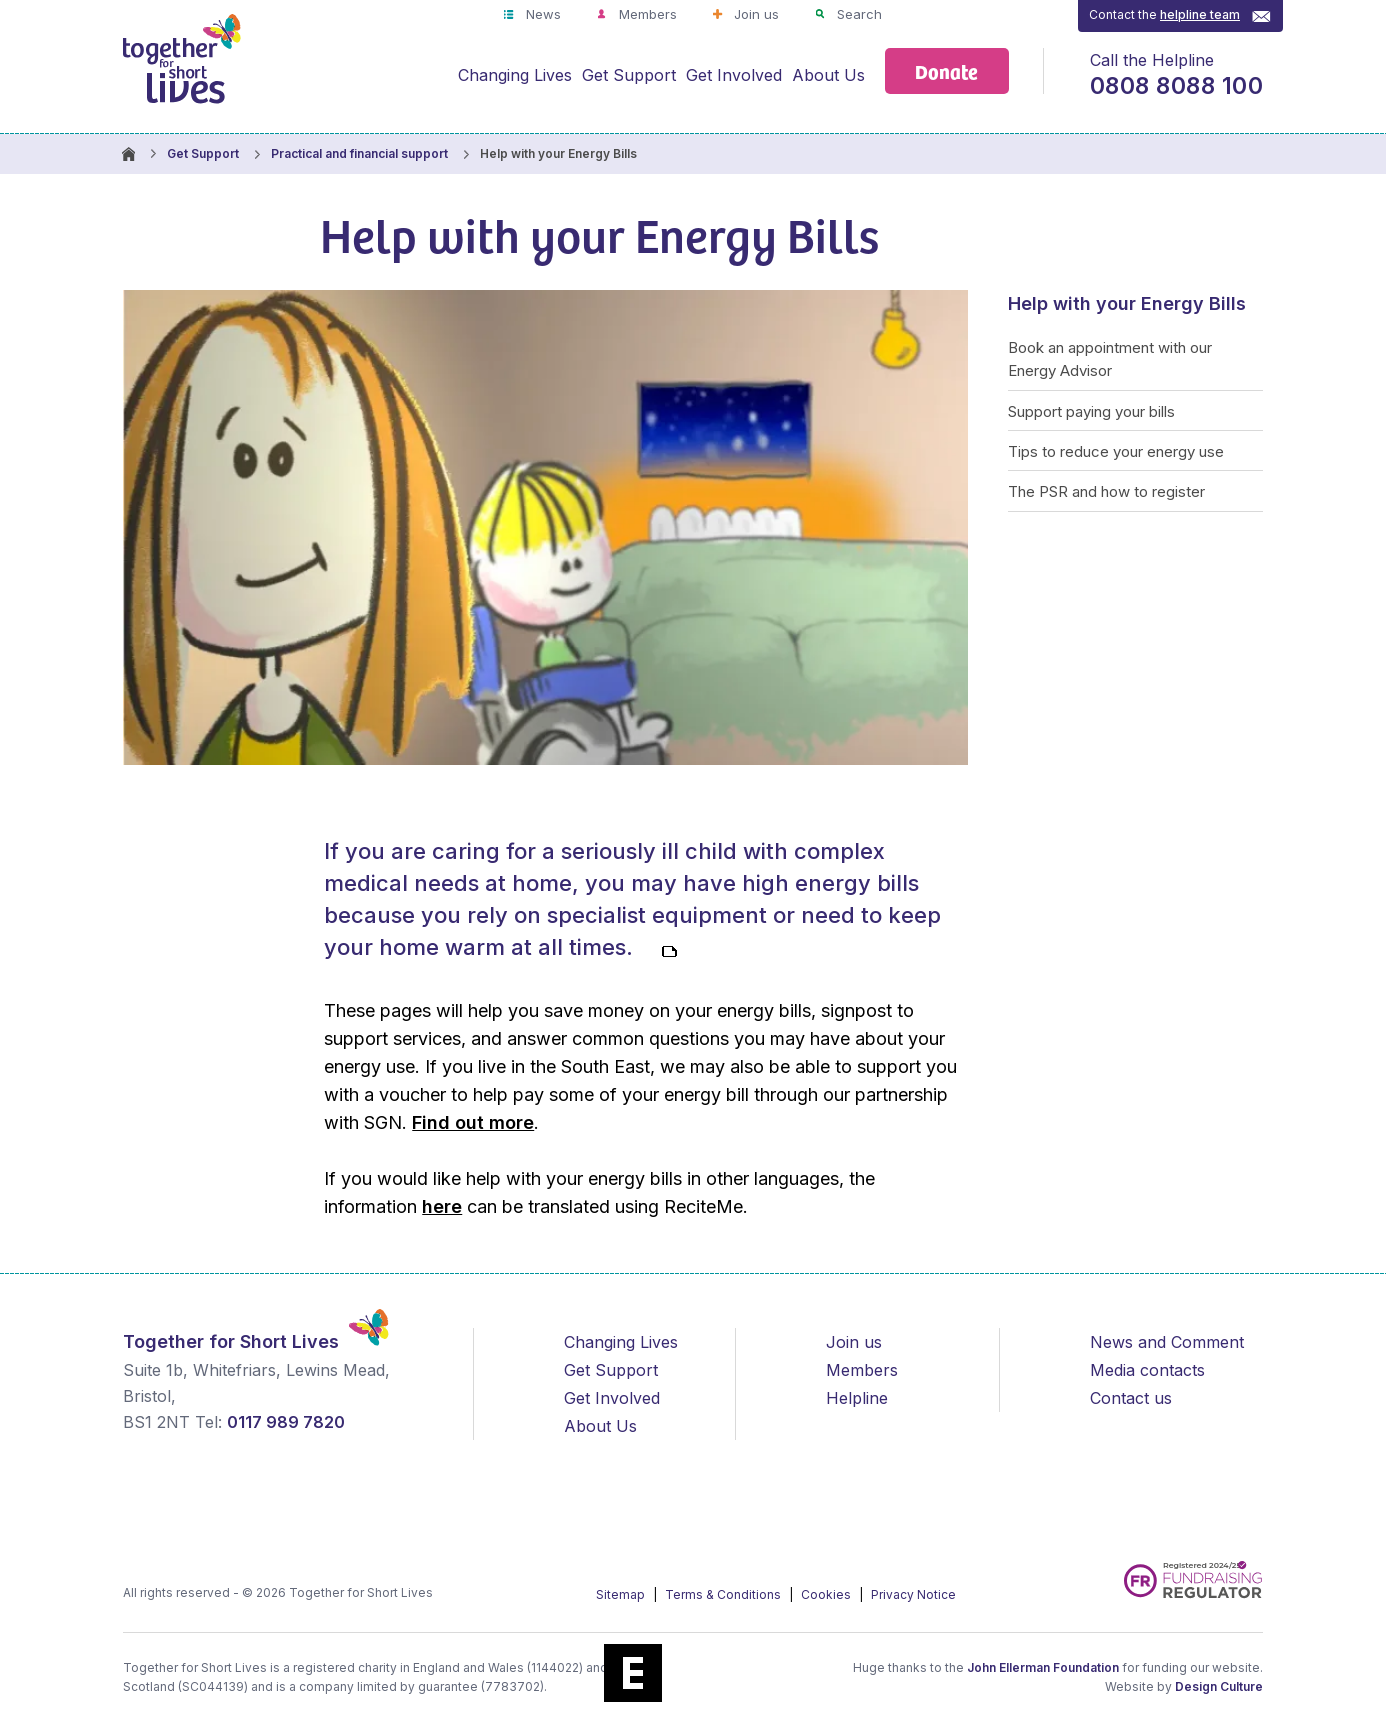 The height and width of the screenshot is (1729, 1386). Describe the element at coordinates (669, 951) in the screenshot. I see `create a new note` at that location.